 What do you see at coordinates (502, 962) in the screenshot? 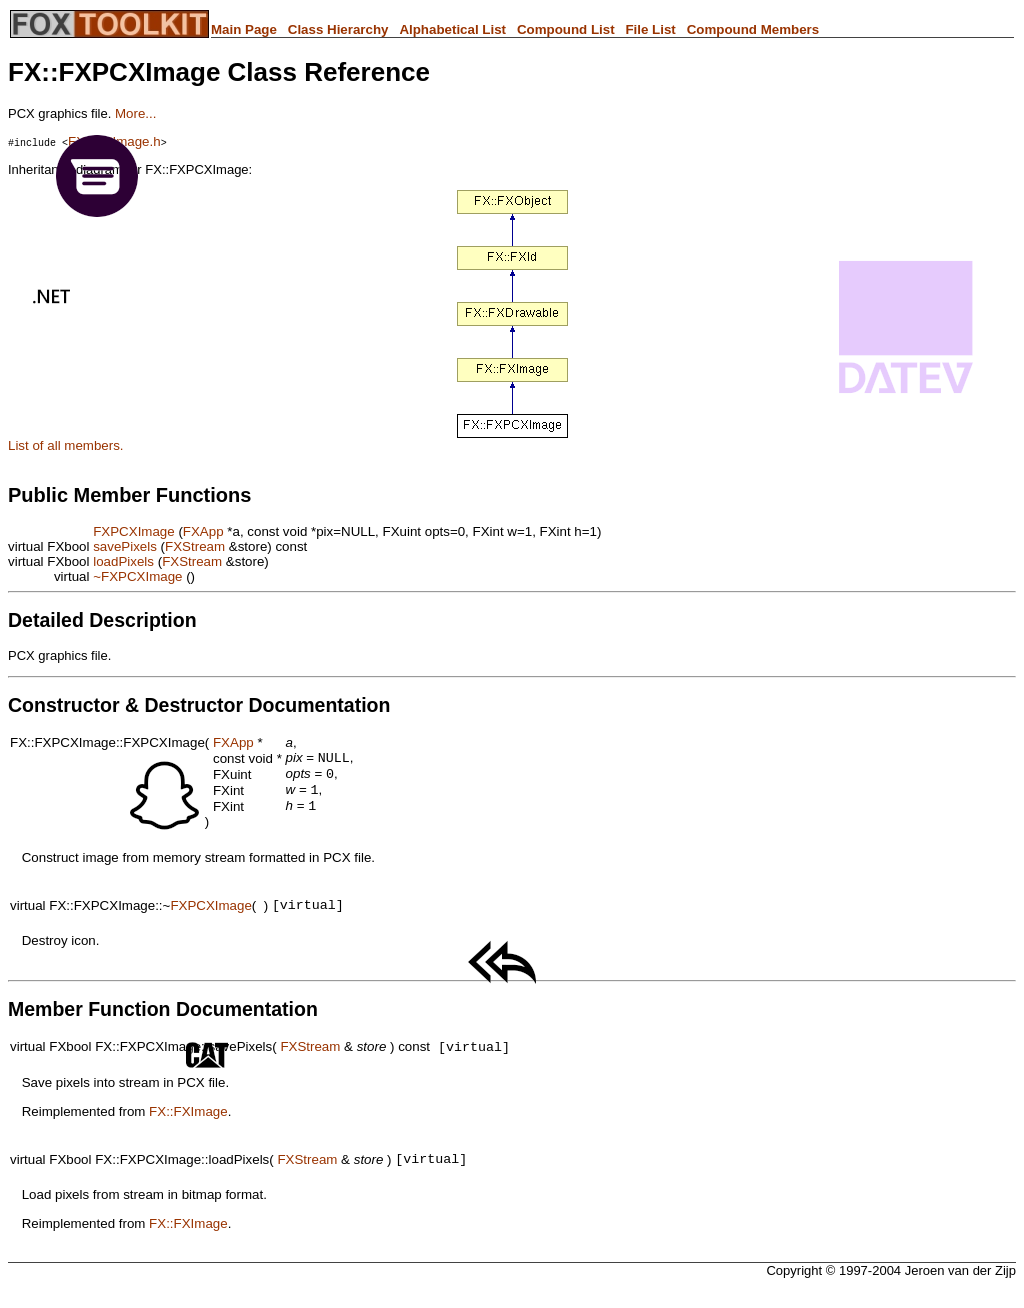
I see `reply to all recipients in an email thread` at bounding box center [502, 962].